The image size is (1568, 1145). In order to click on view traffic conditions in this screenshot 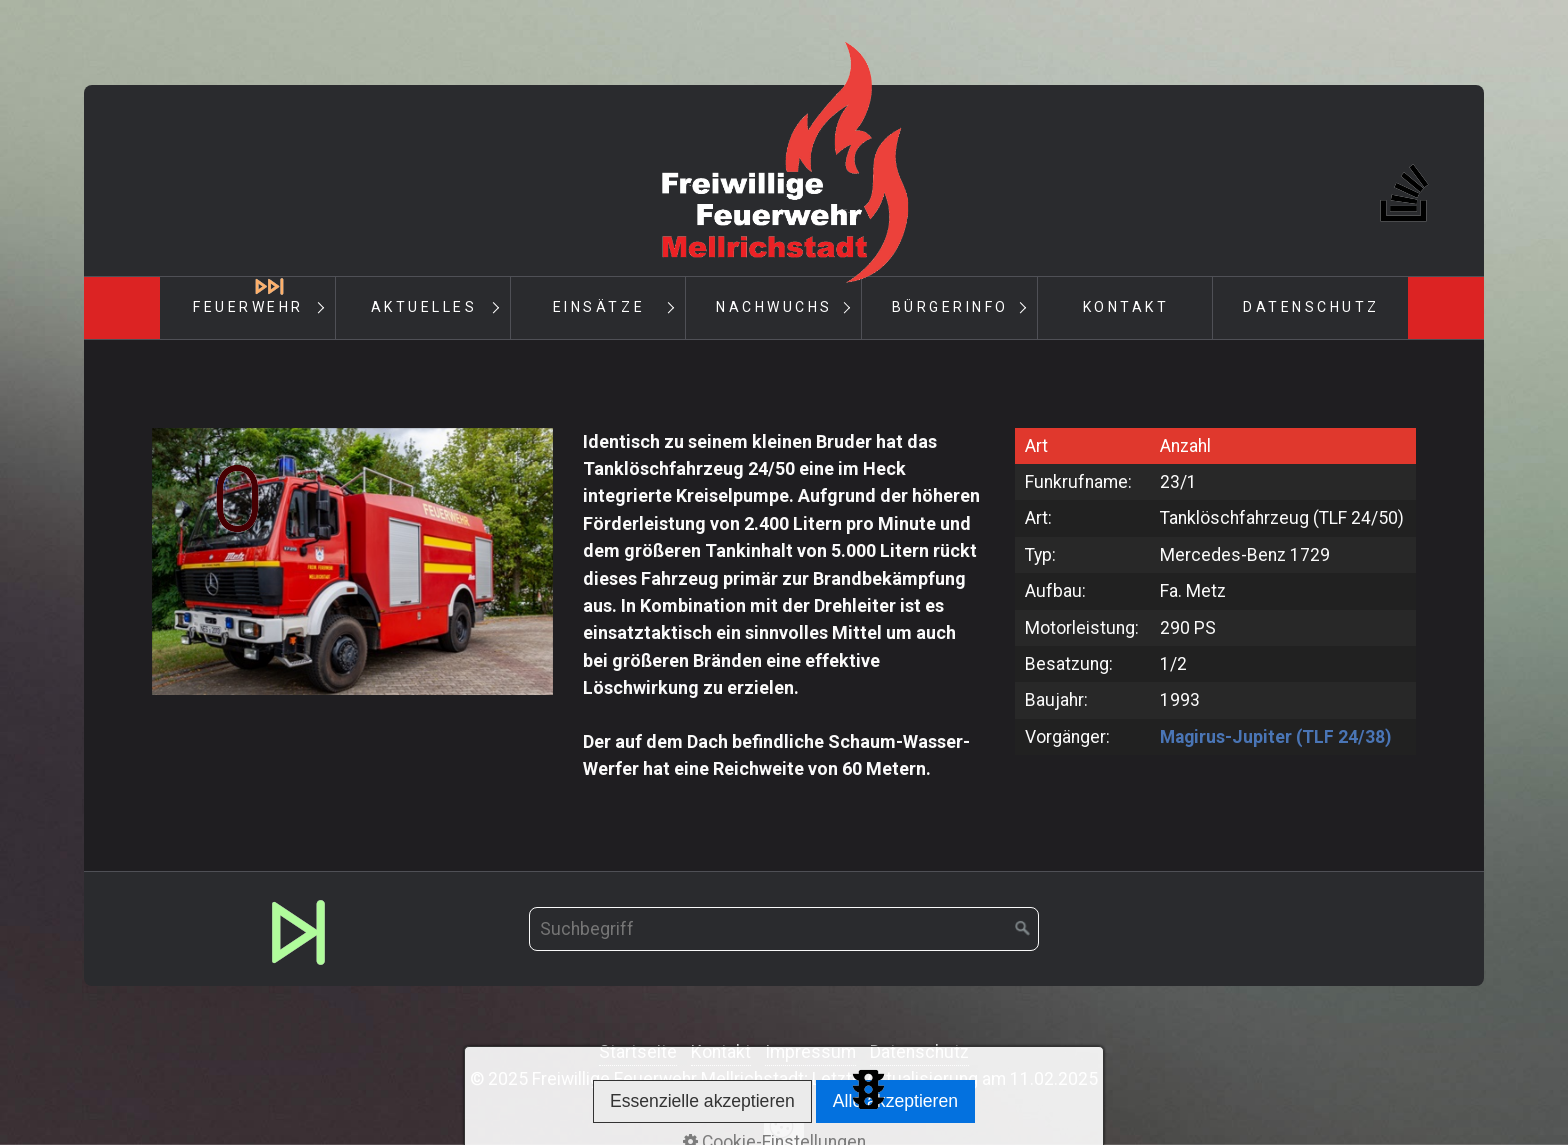, I will do `click(868, 1089)`.